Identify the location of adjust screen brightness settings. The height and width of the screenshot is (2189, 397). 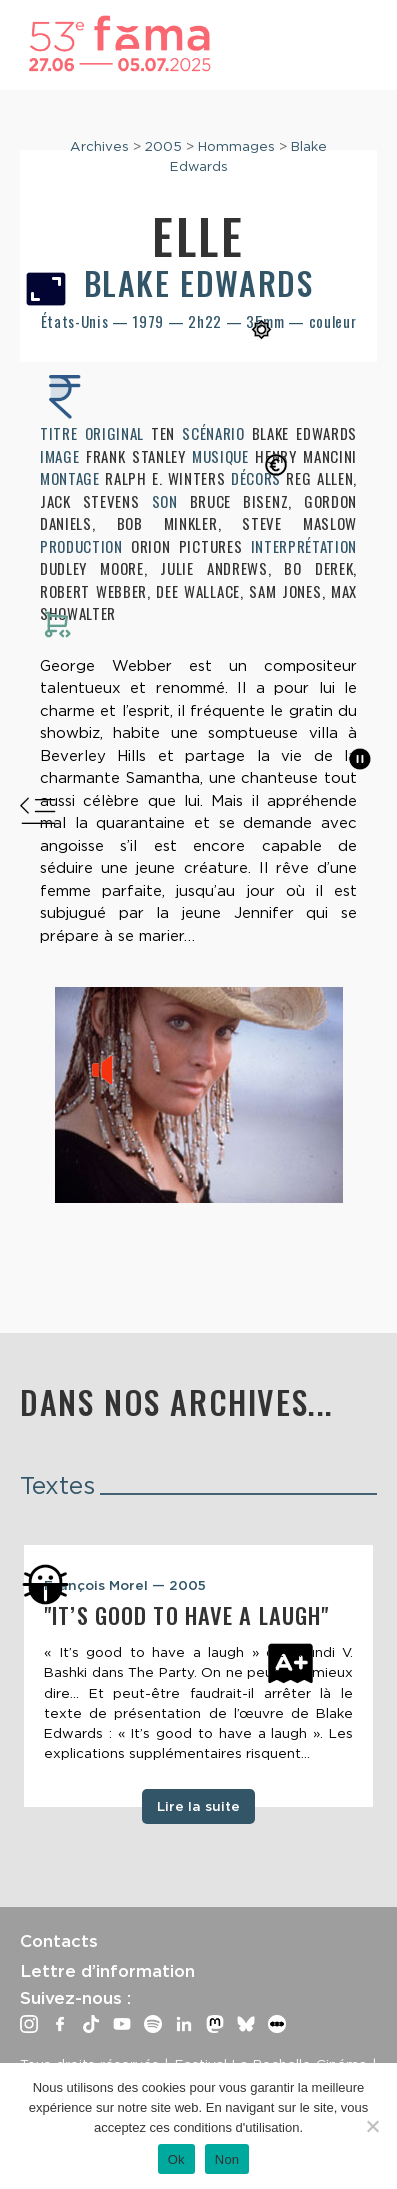
(261, 329).